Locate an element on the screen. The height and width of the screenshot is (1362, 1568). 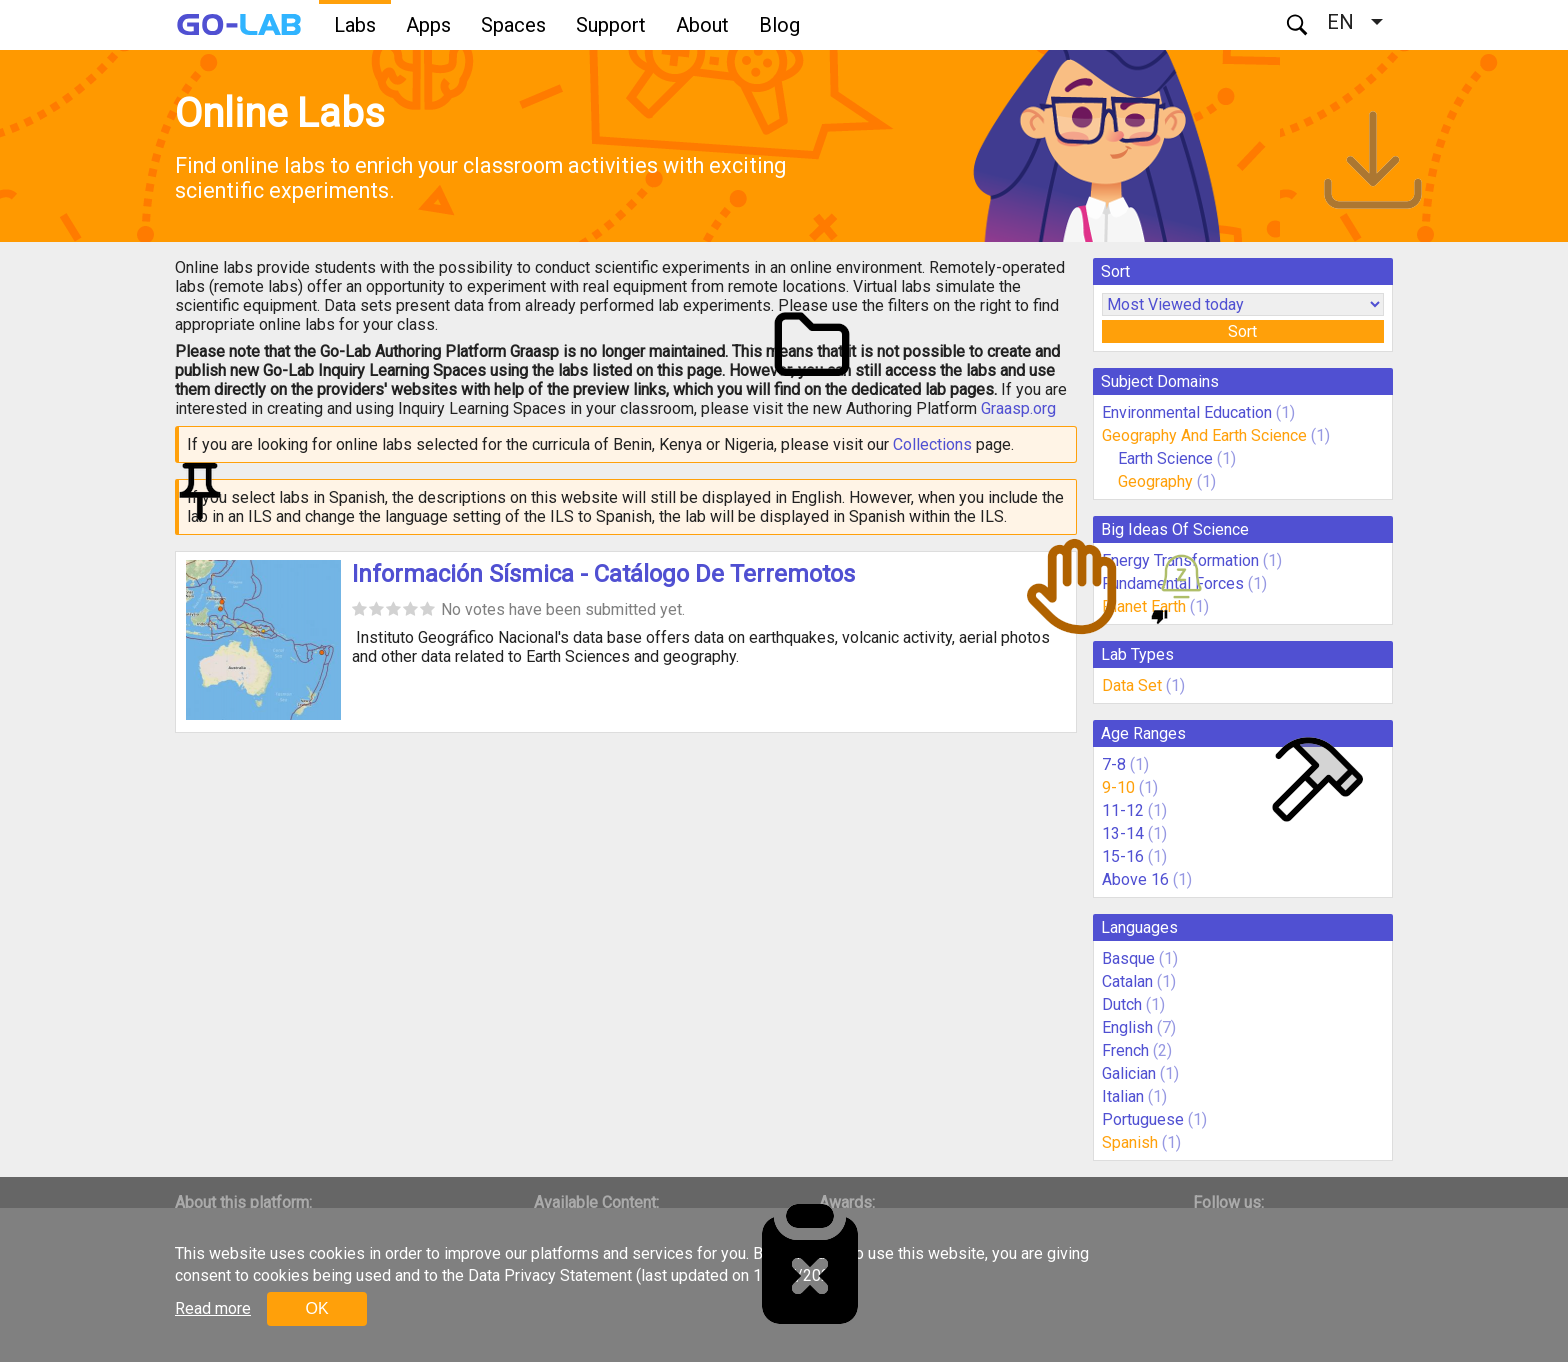
pin an item to keep it visible is located at coordinates (200, 492).